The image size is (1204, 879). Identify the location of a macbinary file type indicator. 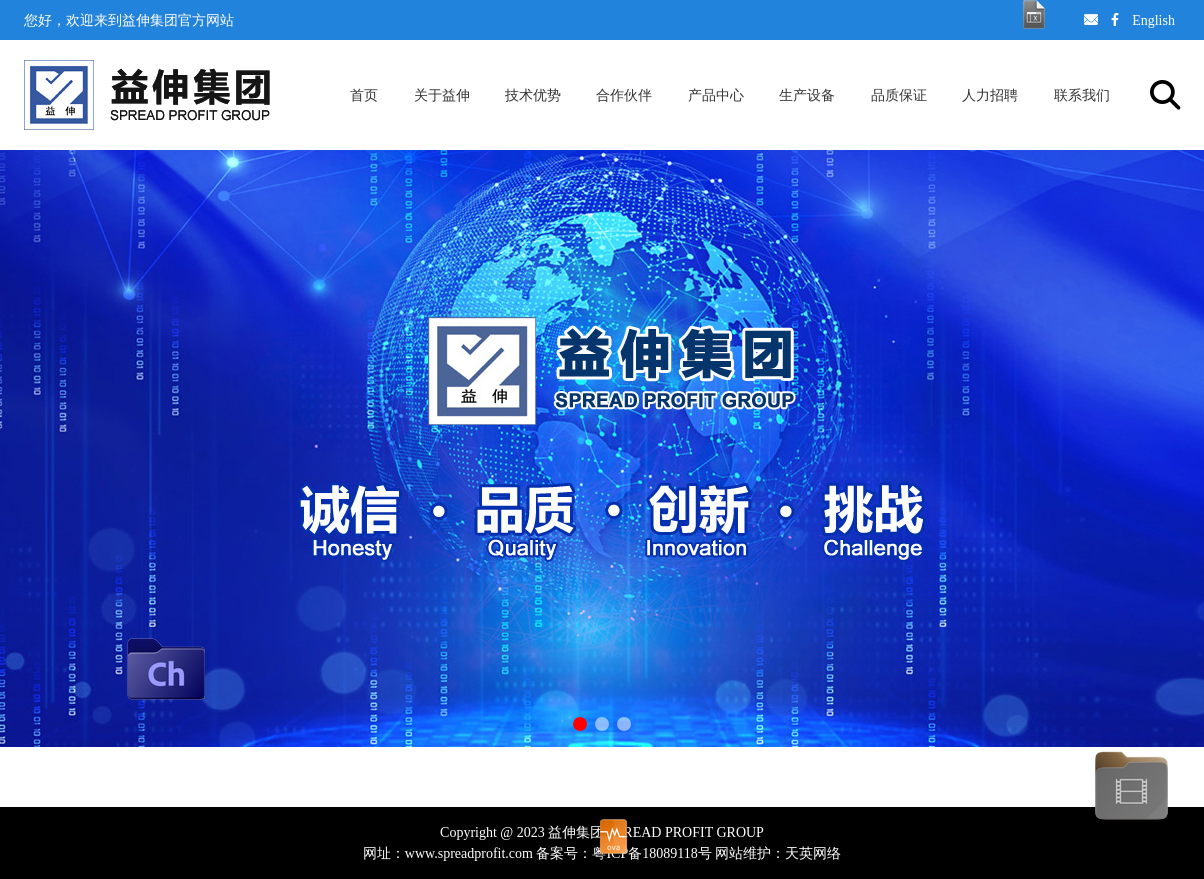
(1034, 15).